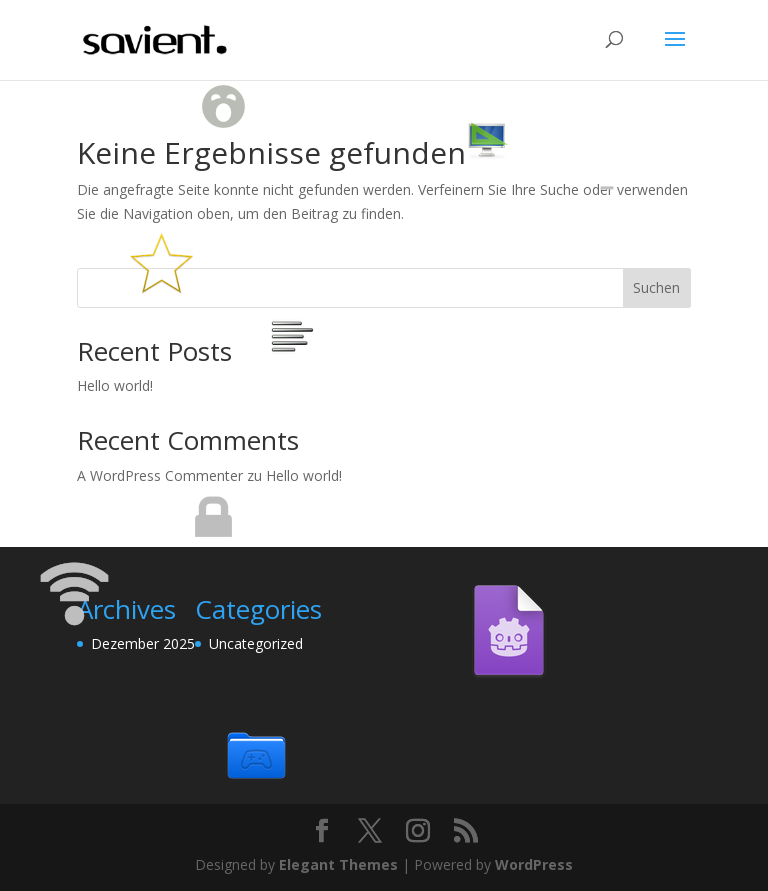 The image size is (768, 891). Describe the element at coordinates (487, 139) in the screenshot. I see `access display settings` at that location.